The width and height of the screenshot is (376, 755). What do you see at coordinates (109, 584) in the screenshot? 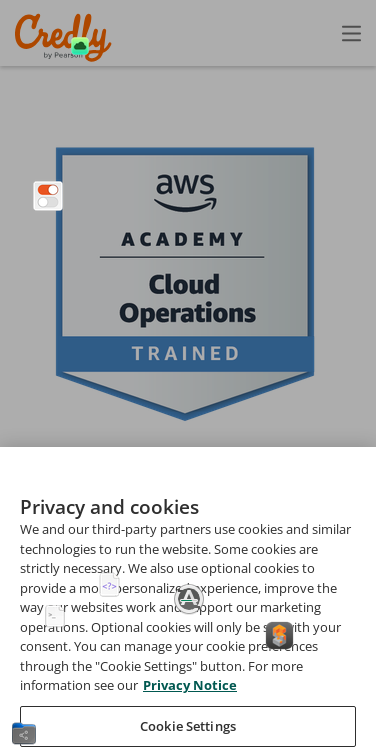
I see `indicates a PHP source code file` at bounding box center [109, 584].